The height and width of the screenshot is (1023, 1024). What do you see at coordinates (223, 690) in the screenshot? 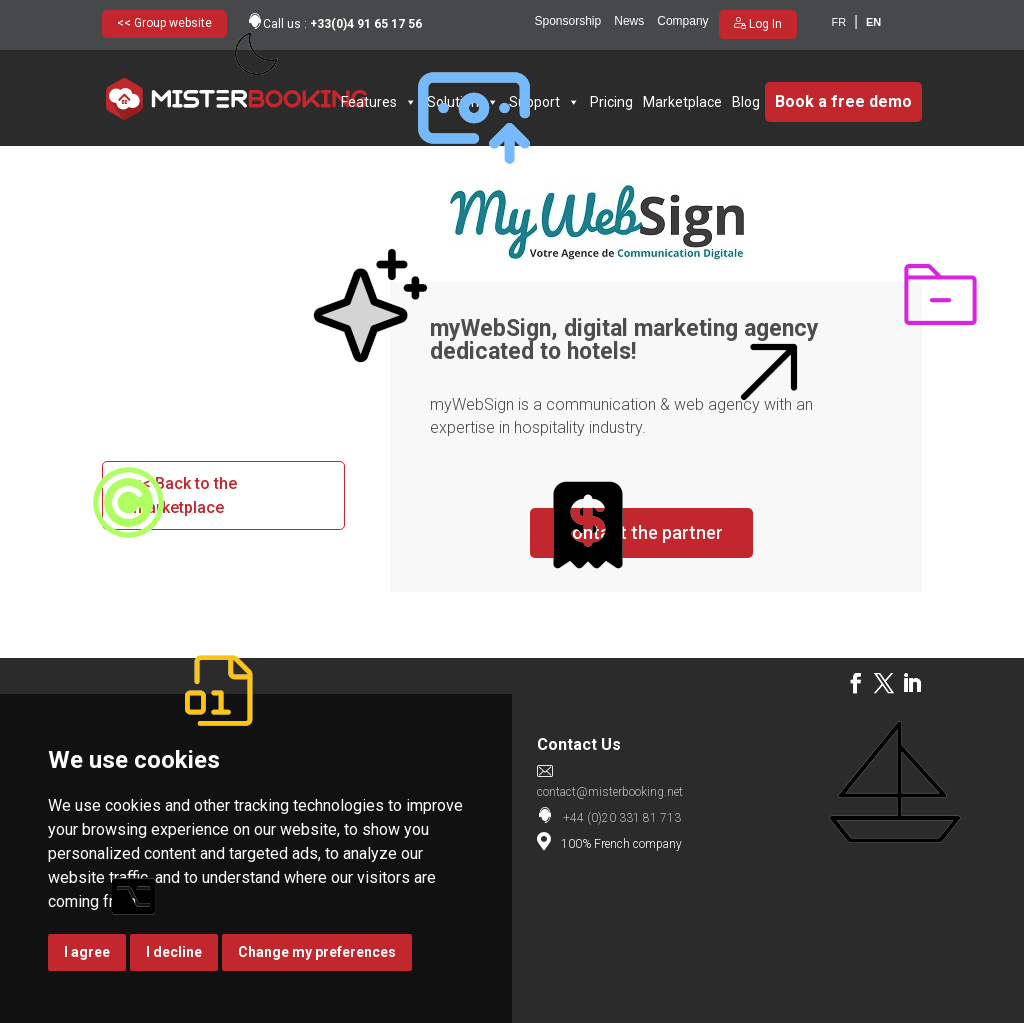
I see `view or open a binary file` at bounding box center [223, 690].